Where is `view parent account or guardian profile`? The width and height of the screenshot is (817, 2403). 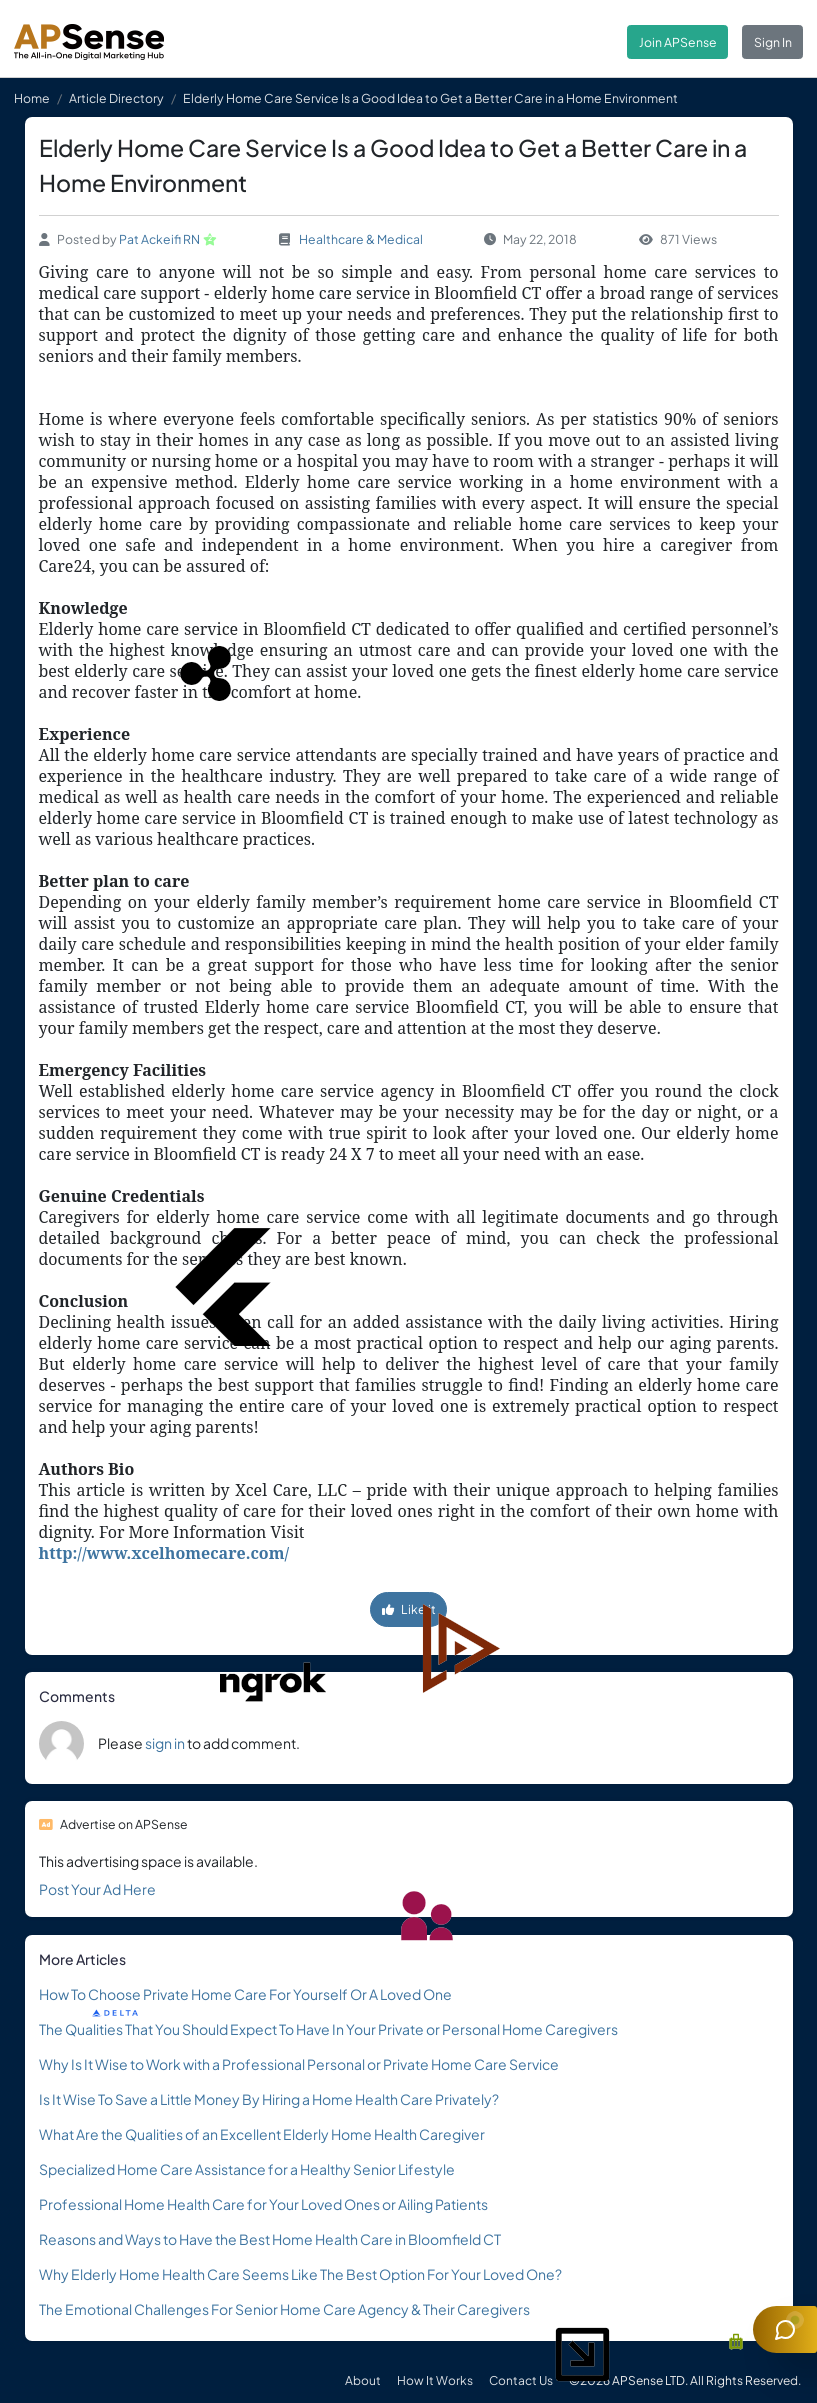
view parent account or guardian profile is located at coordinates (427, 1917).